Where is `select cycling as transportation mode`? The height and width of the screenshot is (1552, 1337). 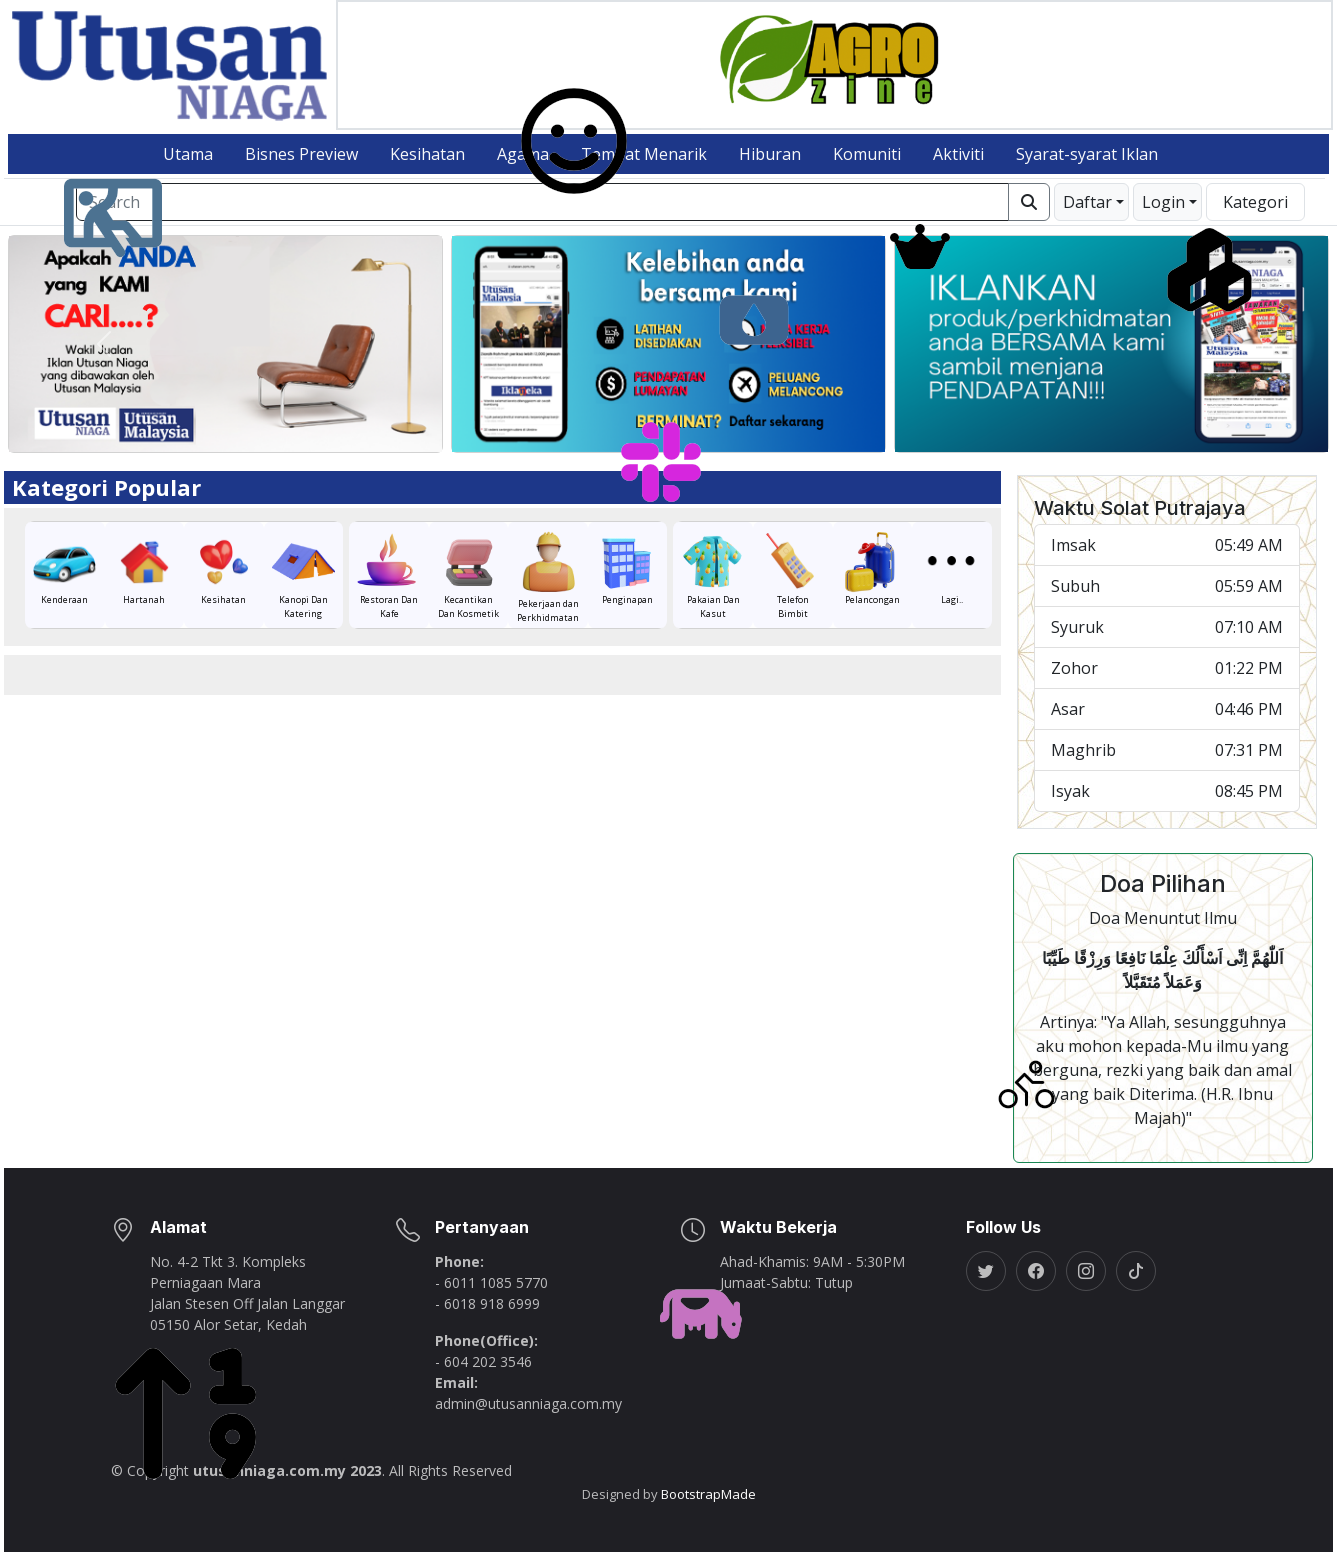
select cycling as transportation mode is located at coordinates (1026, 1086).